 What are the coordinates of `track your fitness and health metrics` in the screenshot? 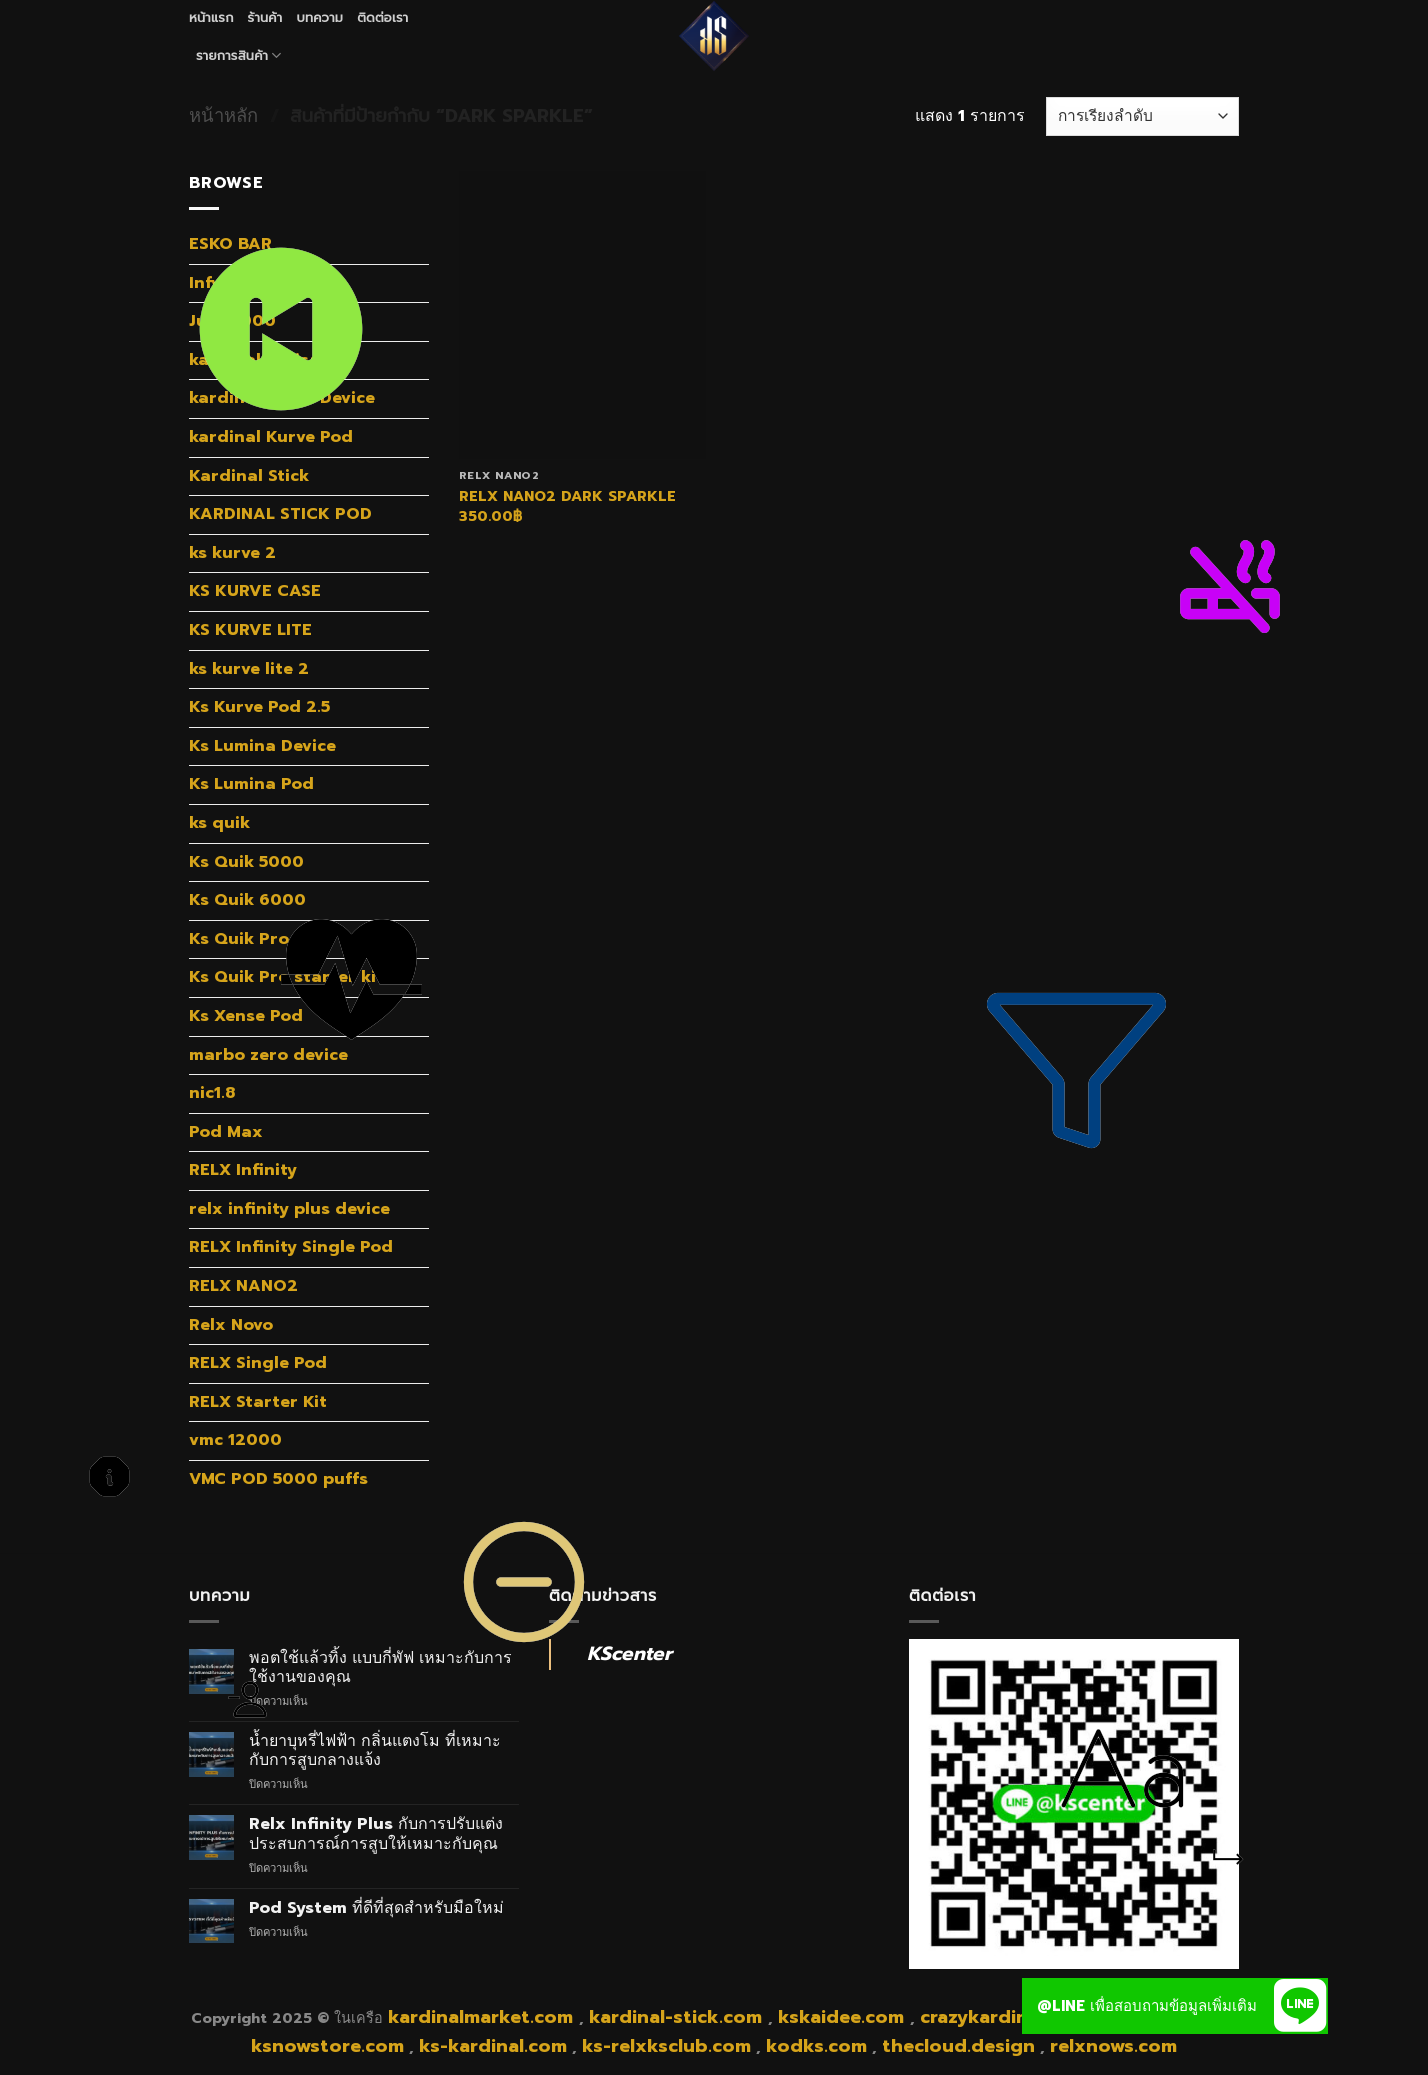 It's located at (351, 979).